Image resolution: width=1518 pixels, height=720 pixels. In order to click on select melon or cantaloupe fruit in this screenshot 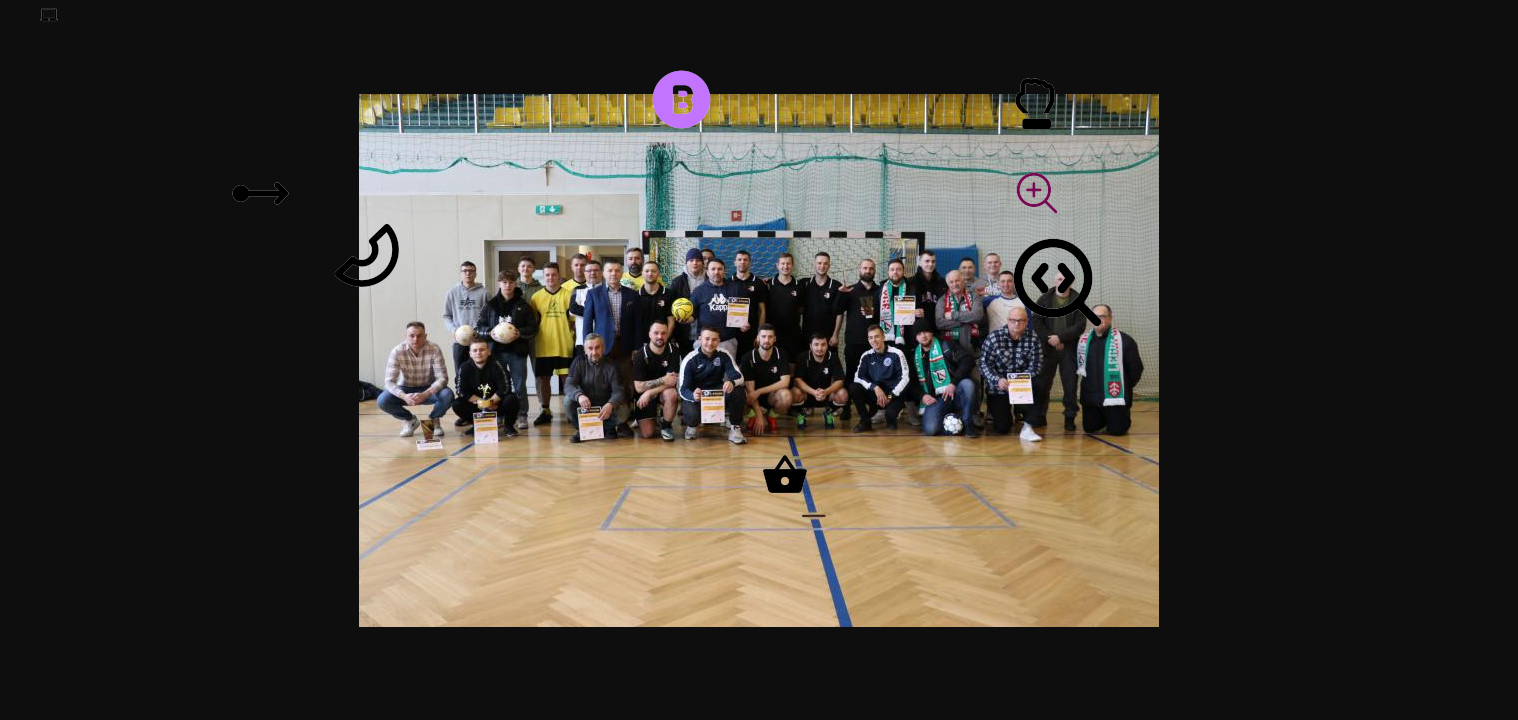, I will do `click(368, 256)`.